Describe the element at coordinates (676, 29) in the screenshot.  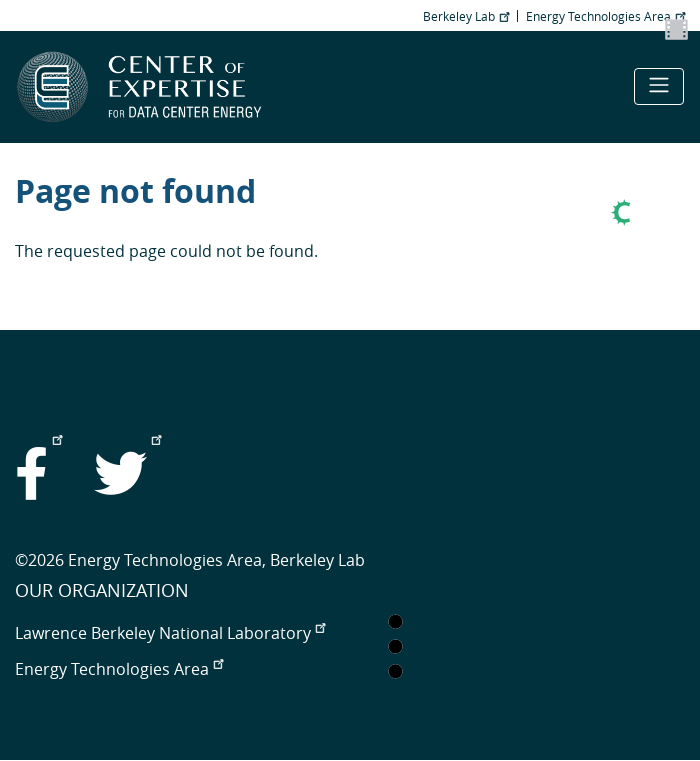
I see `access video or film content` at that location.